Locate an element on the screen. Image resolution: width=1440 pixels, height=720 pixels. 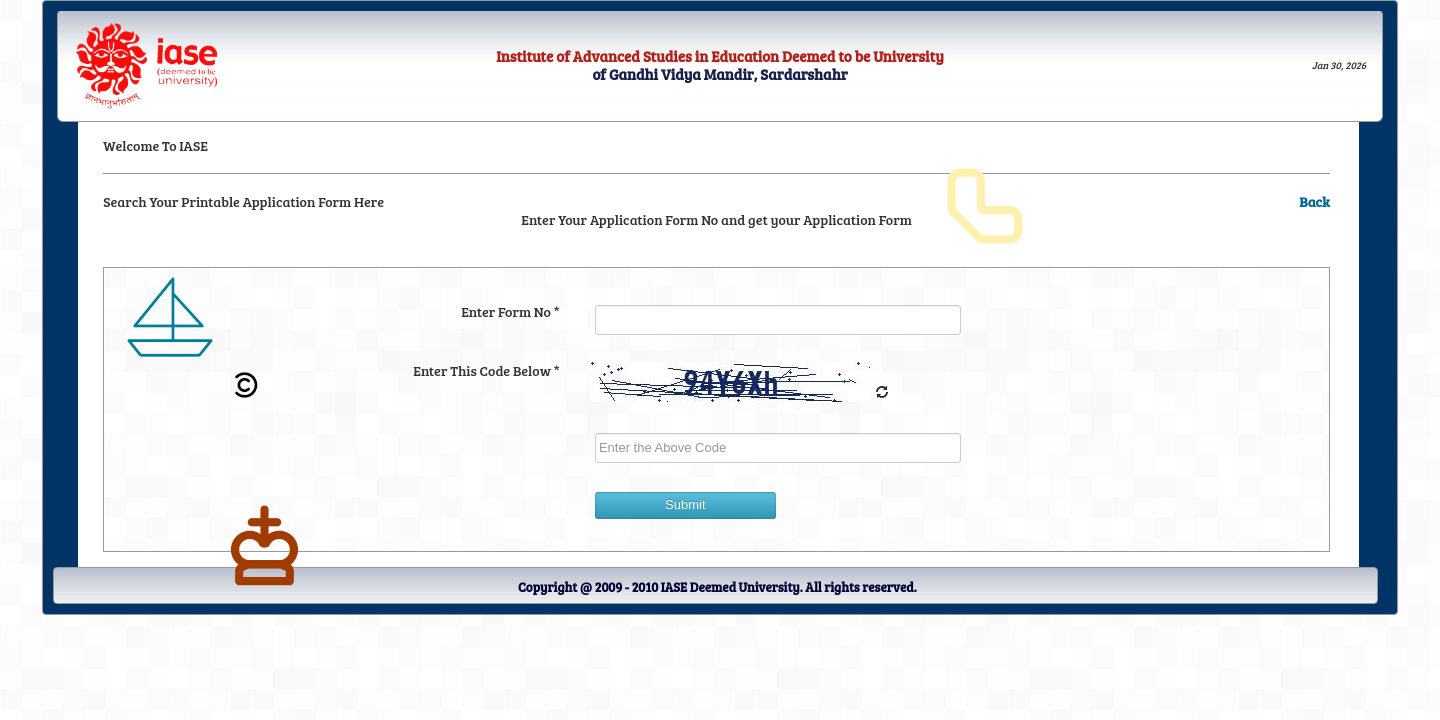
play or access chess game is located at coordinates (264, 547).